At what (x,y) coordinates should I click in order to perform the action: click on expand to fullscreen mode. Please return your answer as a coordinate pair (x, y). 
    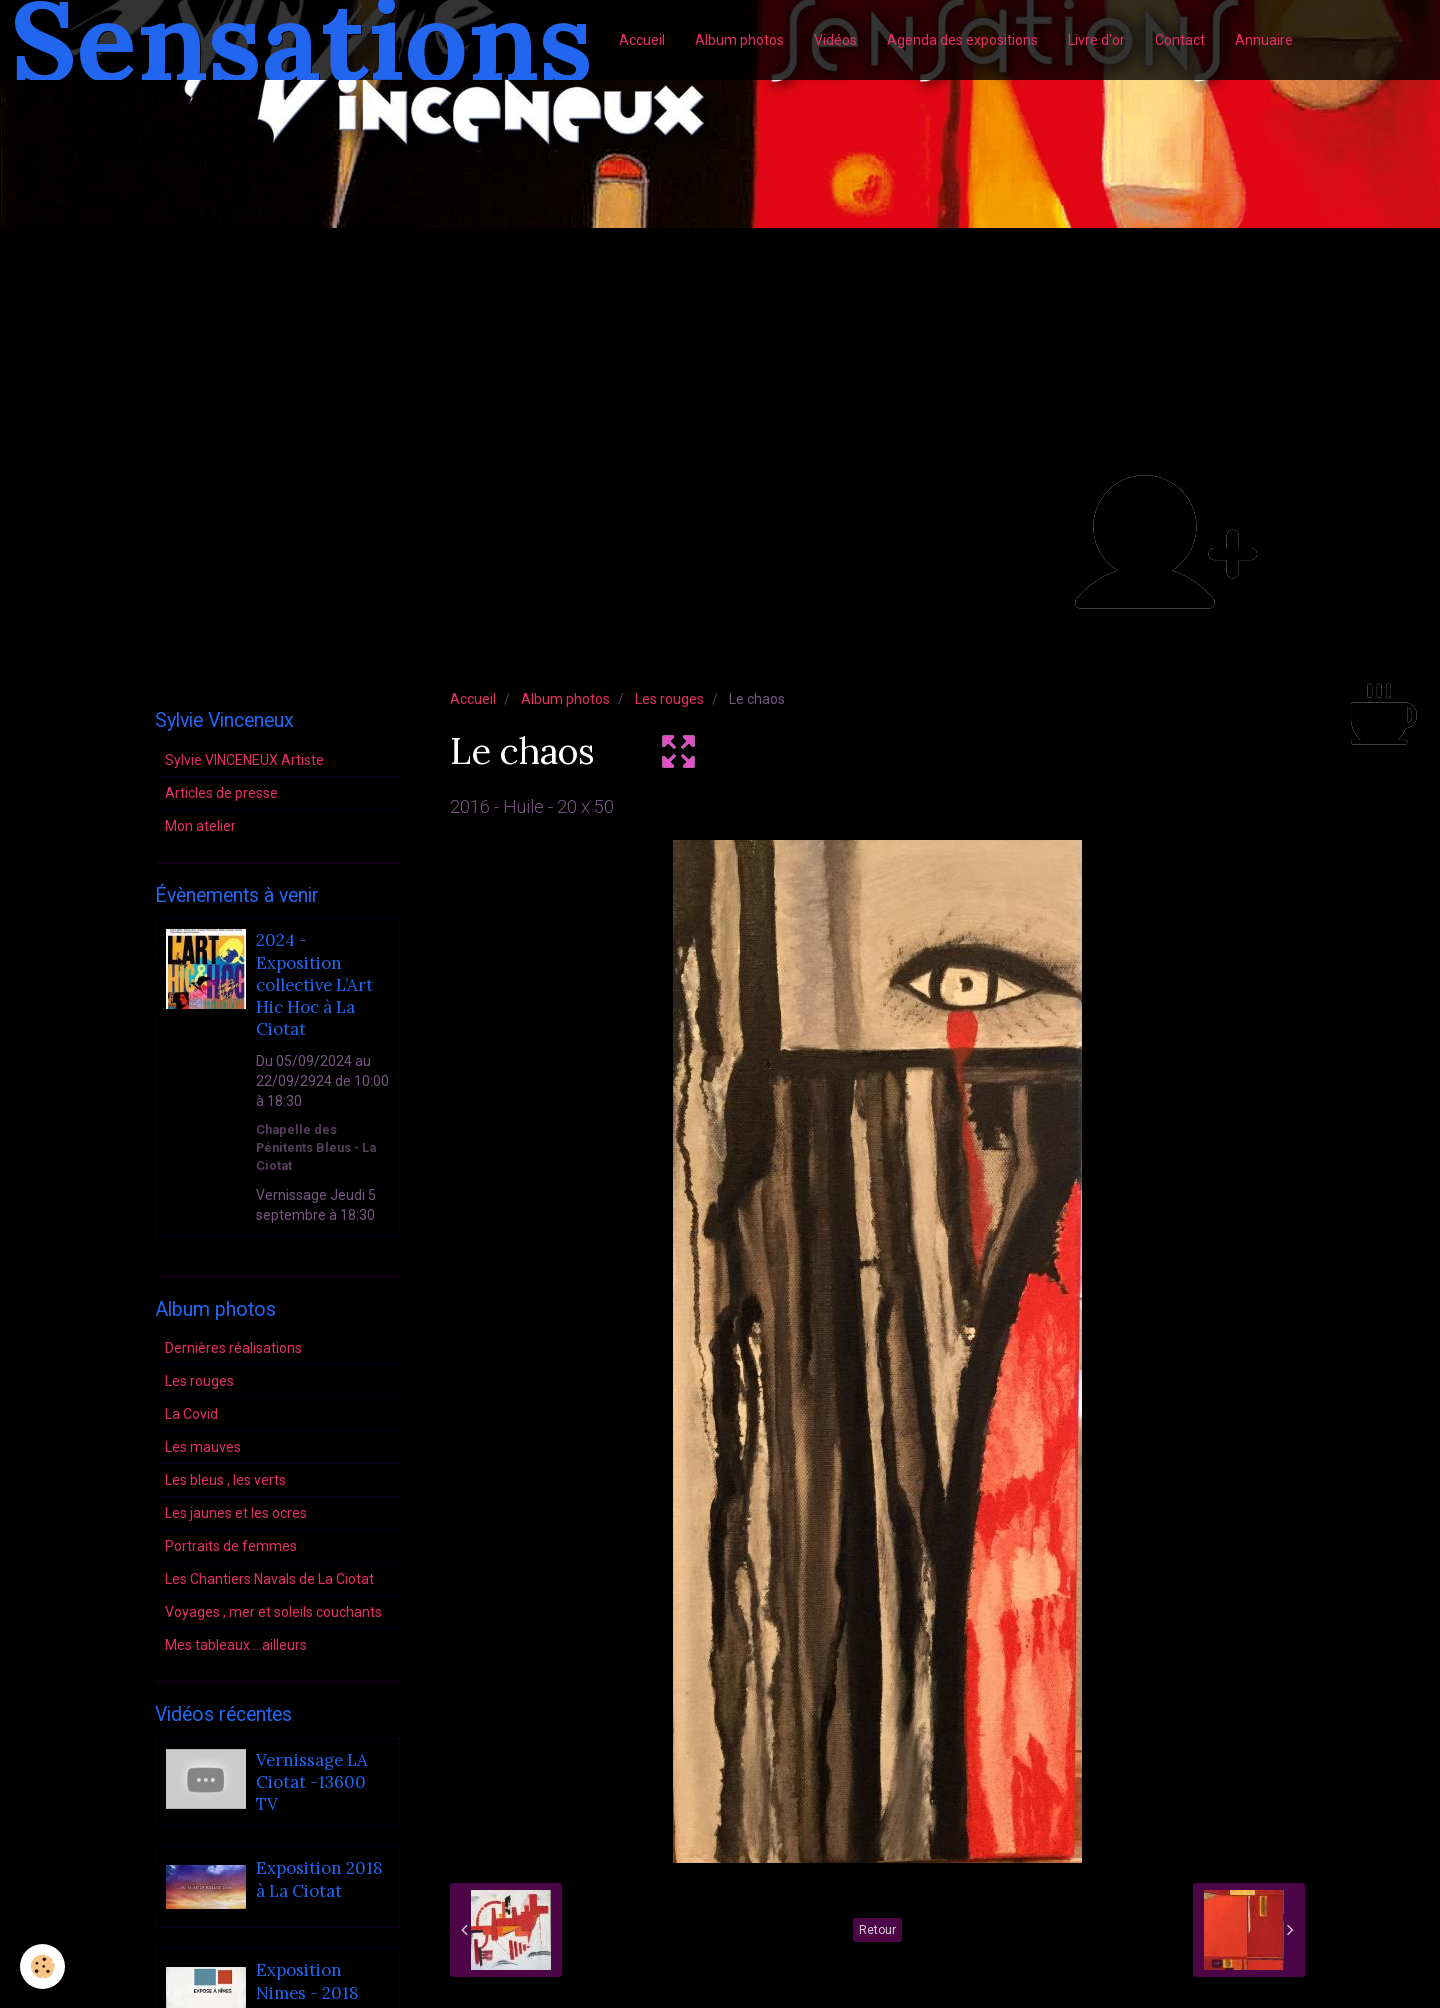
    Looking at the image, I should click on (678, 751).